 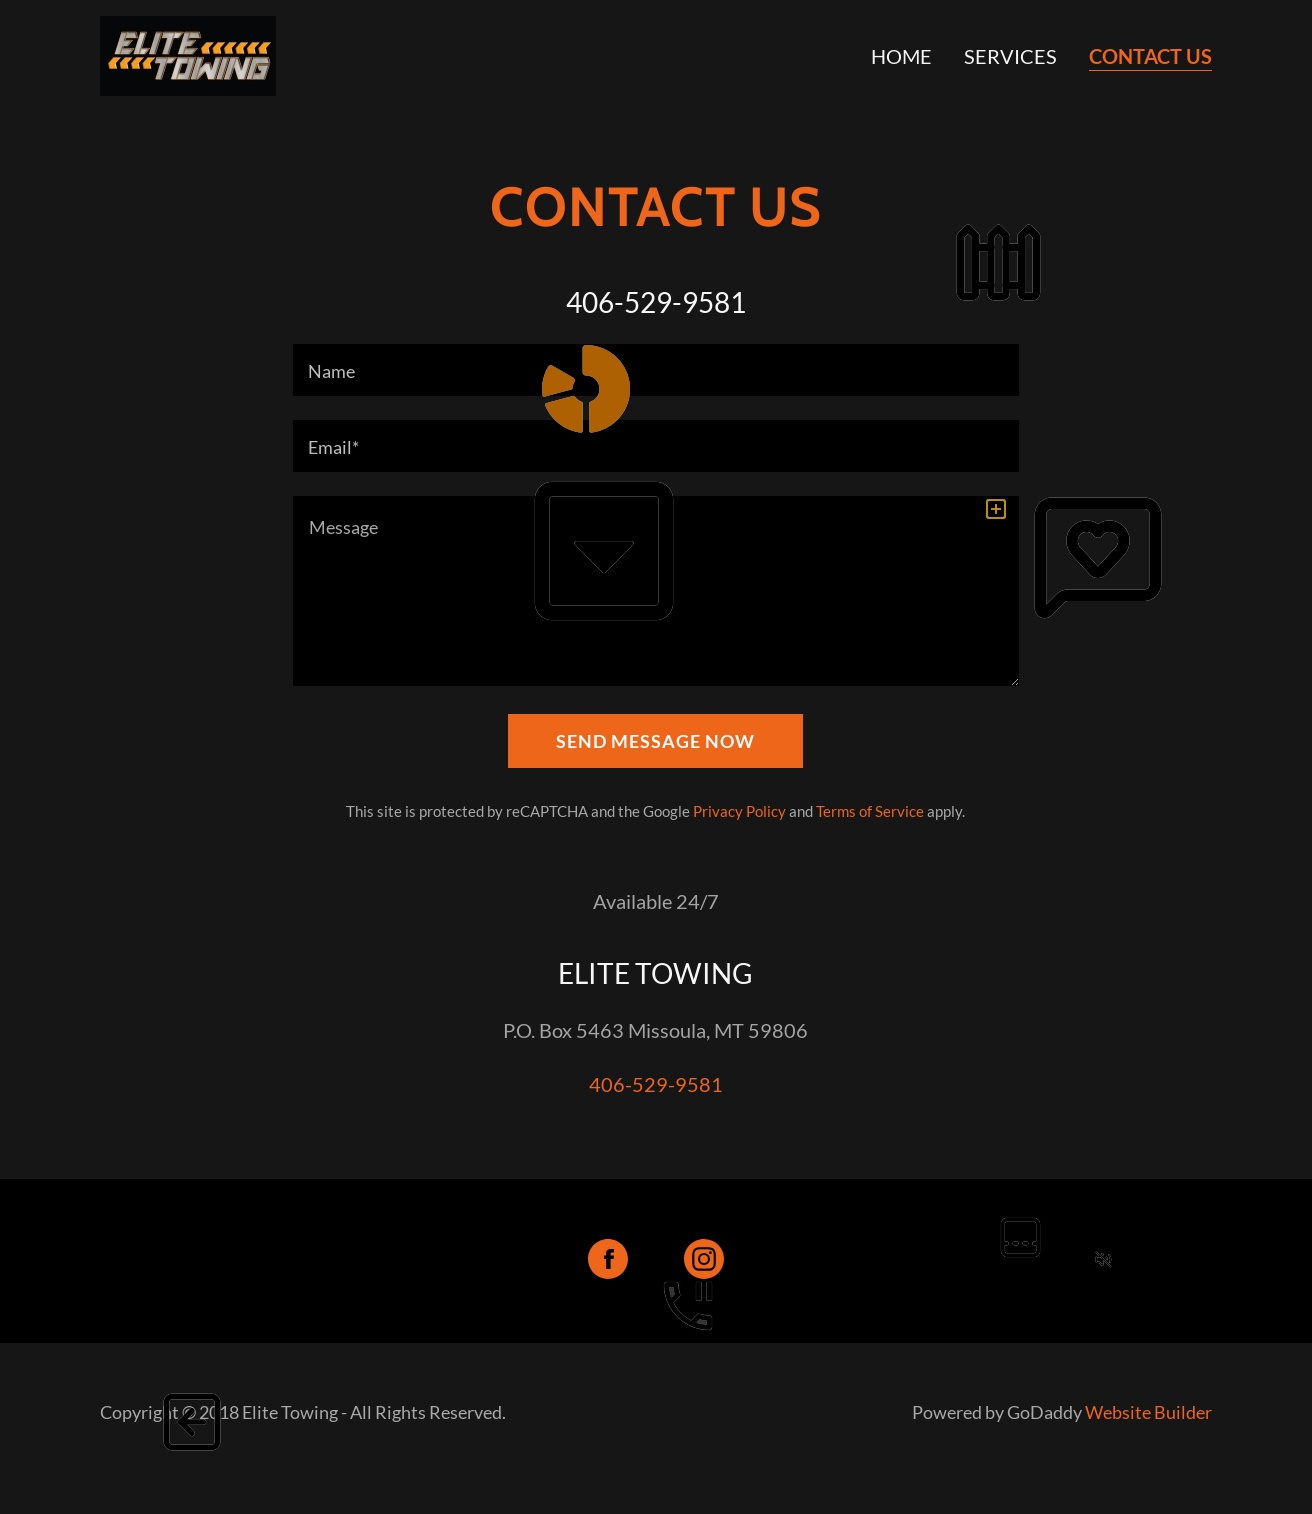 What do you see at coordinates (1098, 555) in the screenshot?
I see `send a like or love reaction in chat` at bounding box center [1098, 555].